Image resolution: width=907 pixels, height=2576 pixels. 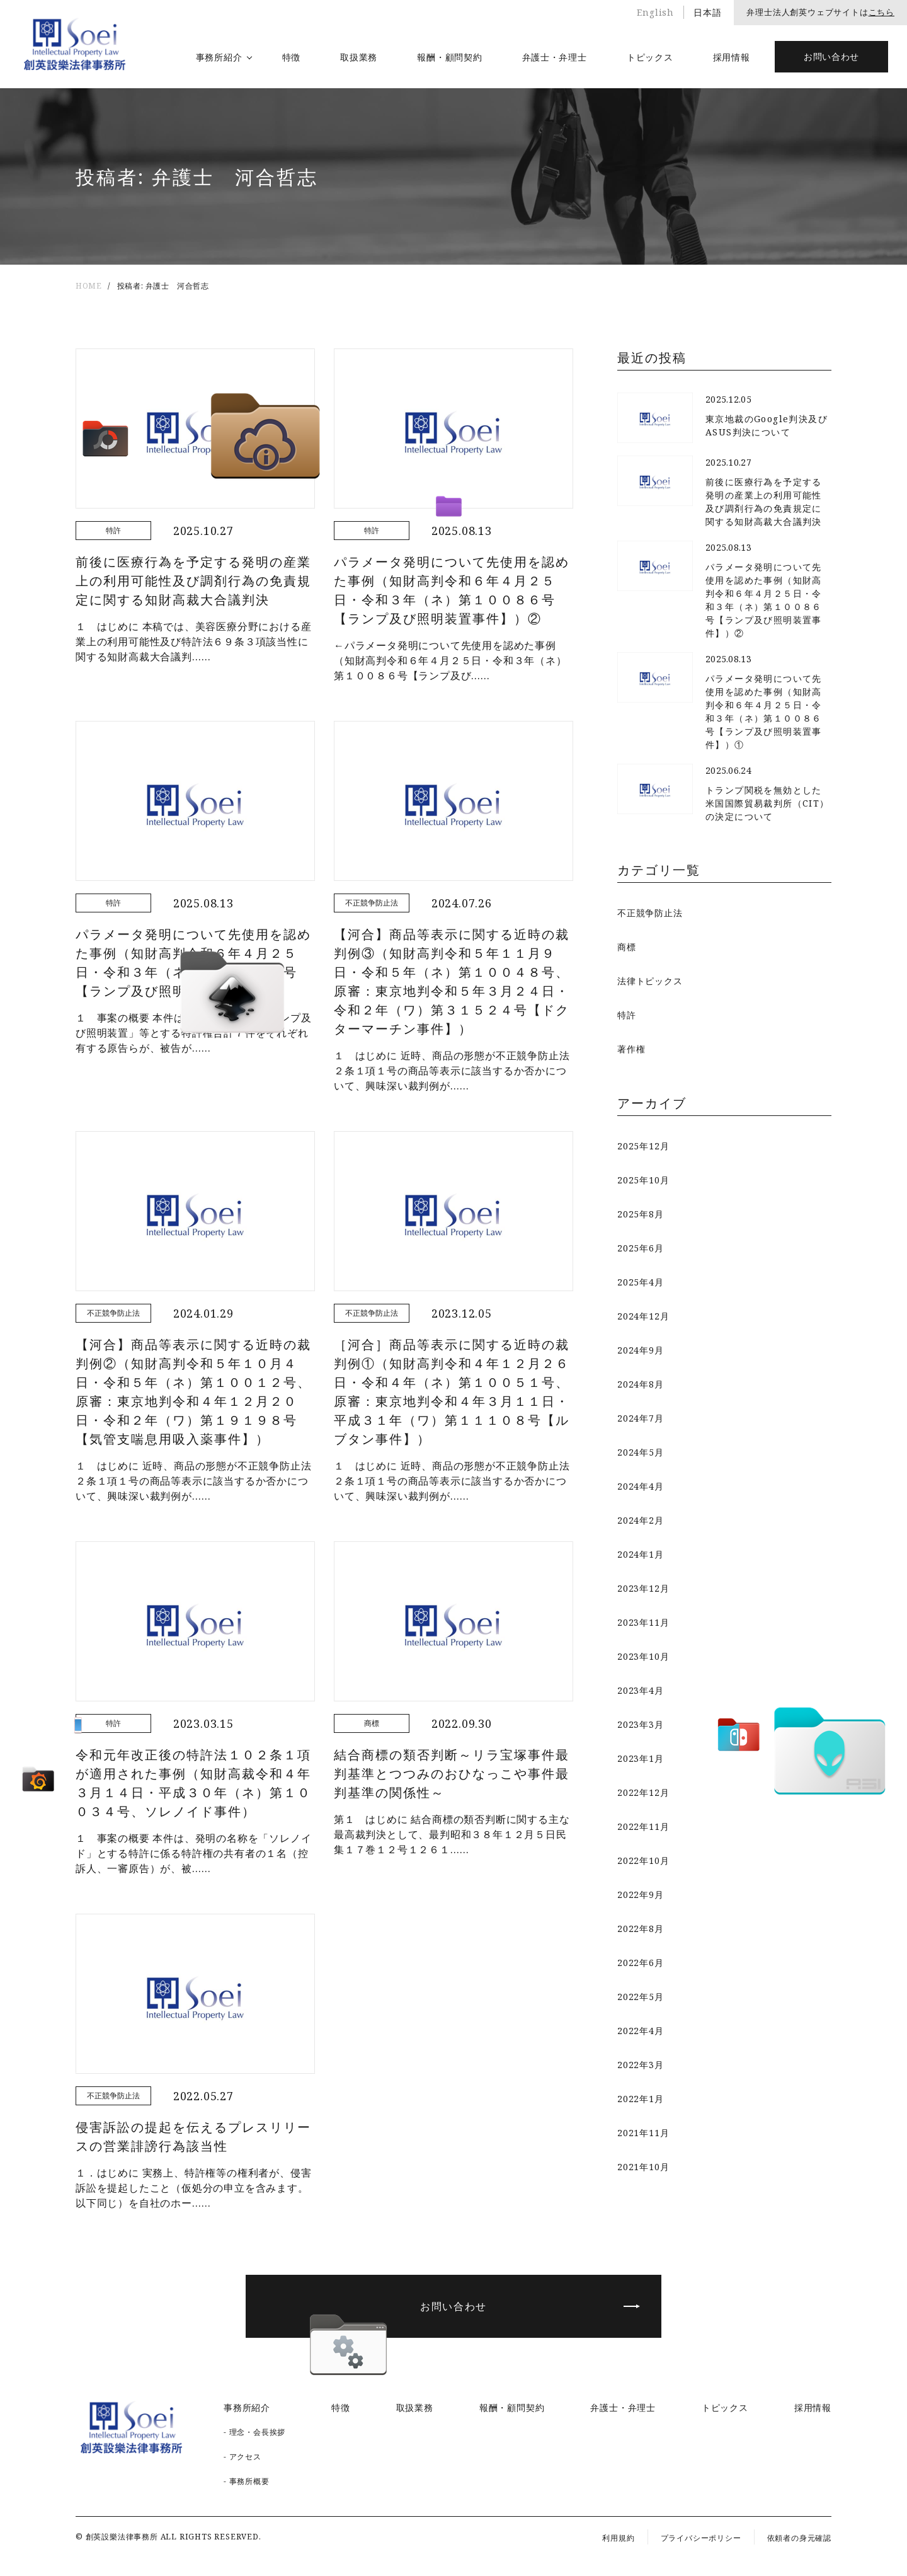 What do you see at coordinates (105, 440) in the screenshot?
I see `open photoscape application folder` at bounding box center [105, 440].